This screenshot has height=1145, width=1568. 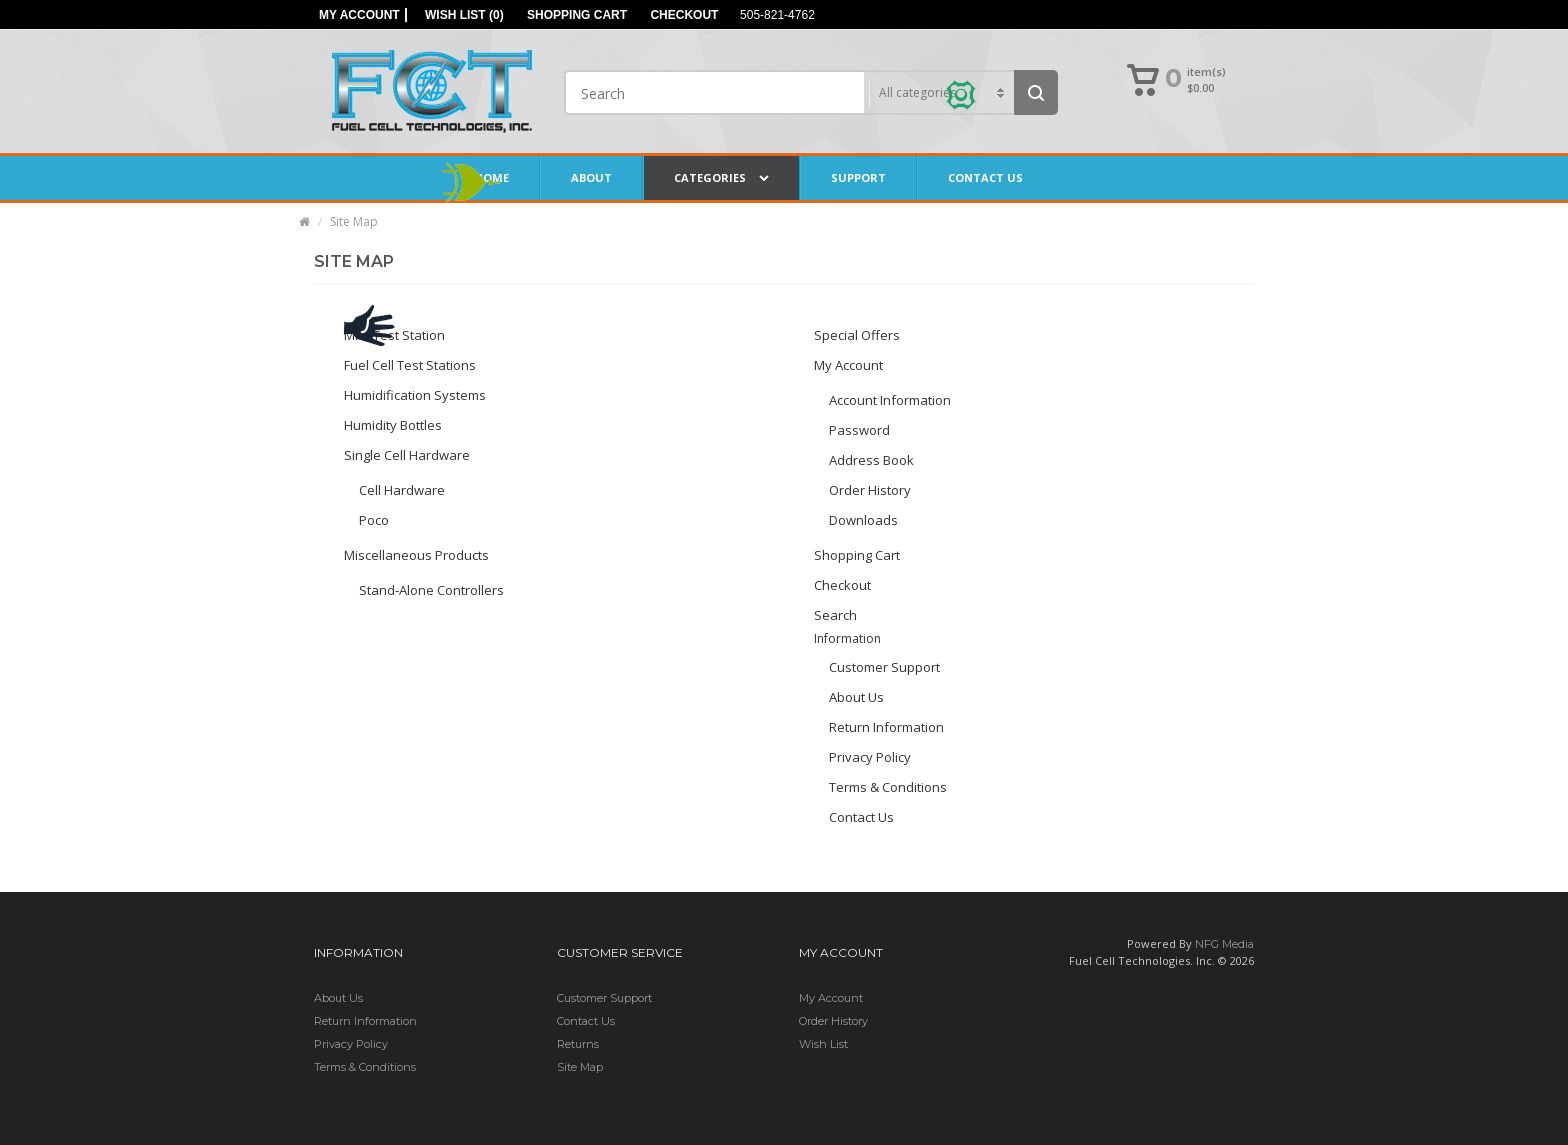 I want to click on open settings or configuration menu, so click(x=961, y=95).